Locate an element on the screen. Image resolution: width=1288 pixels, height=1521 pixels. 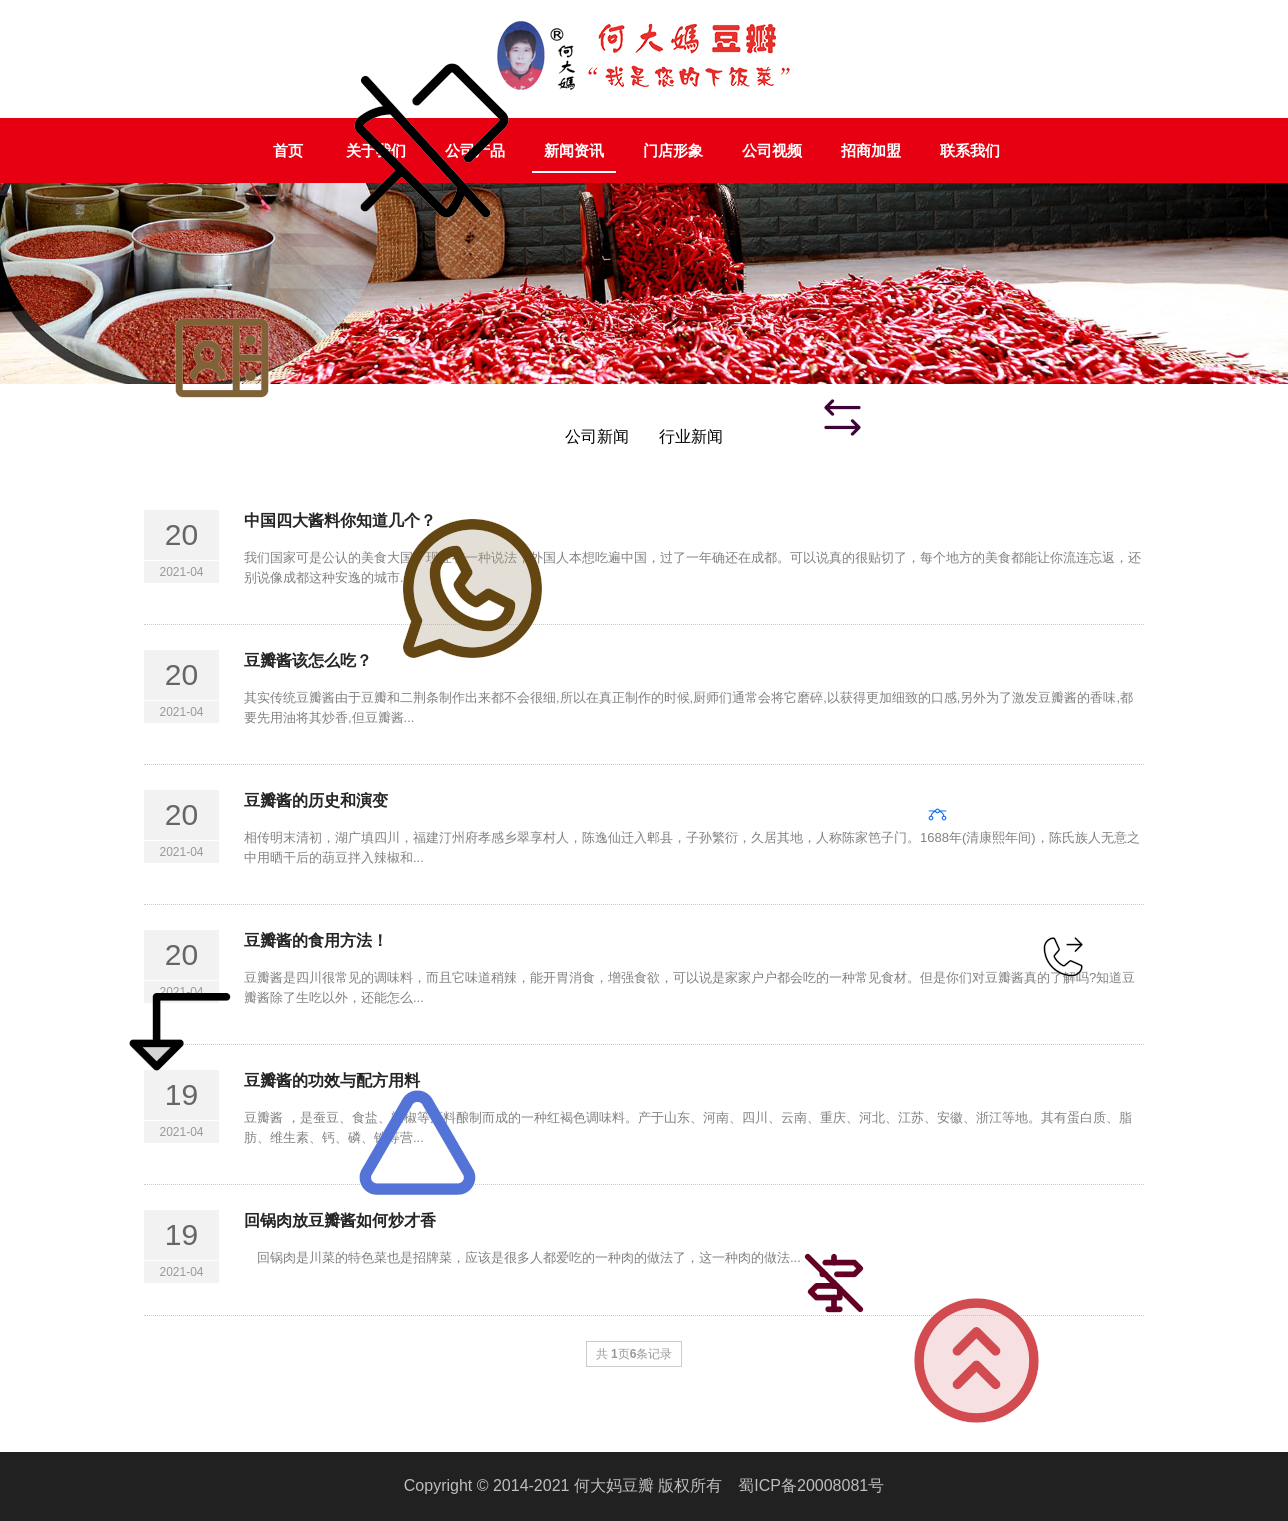
directions or navigation unavailable is located at coordinates (834, 1283).